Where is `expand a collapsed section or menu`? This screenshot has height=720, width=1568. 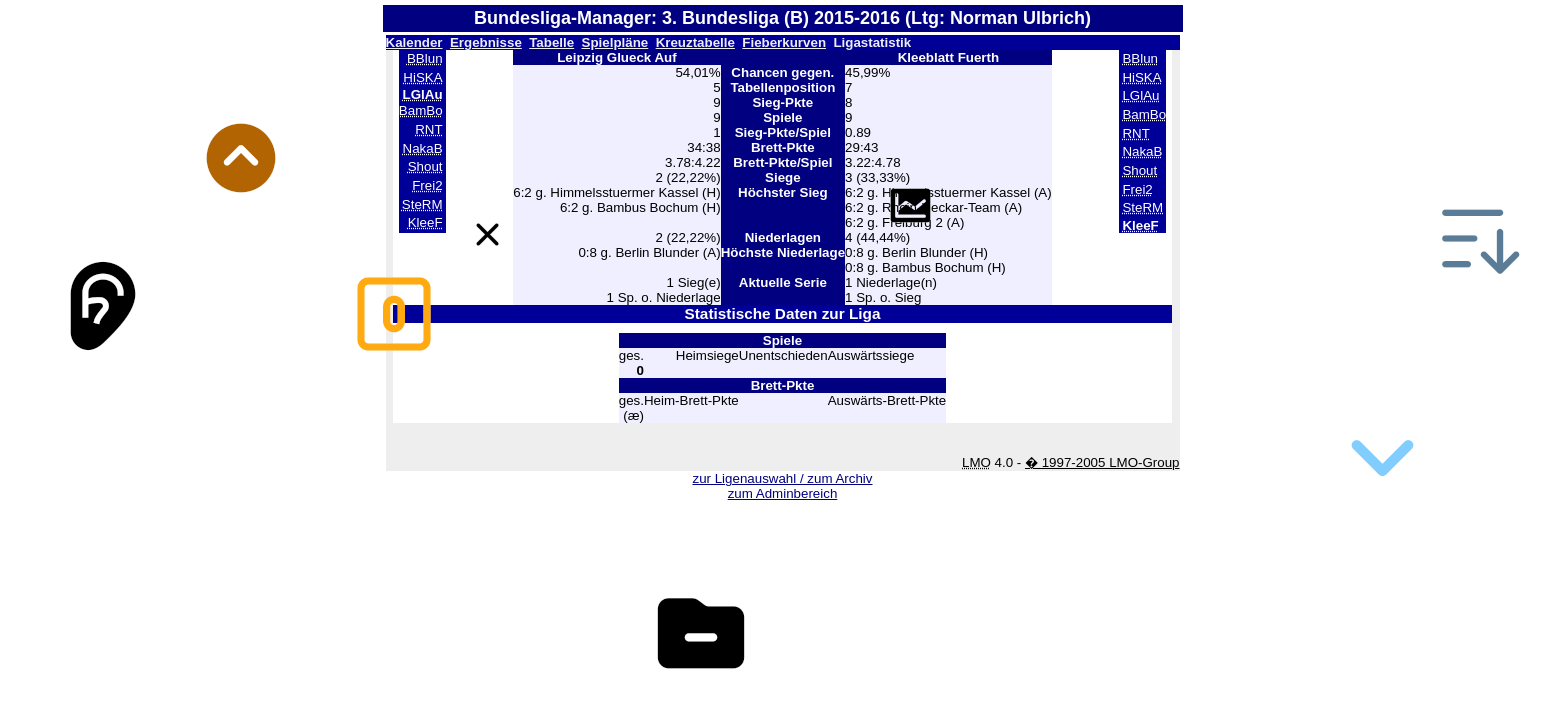
expand a collapsed section or menu is located at coordinates (1382, 455).